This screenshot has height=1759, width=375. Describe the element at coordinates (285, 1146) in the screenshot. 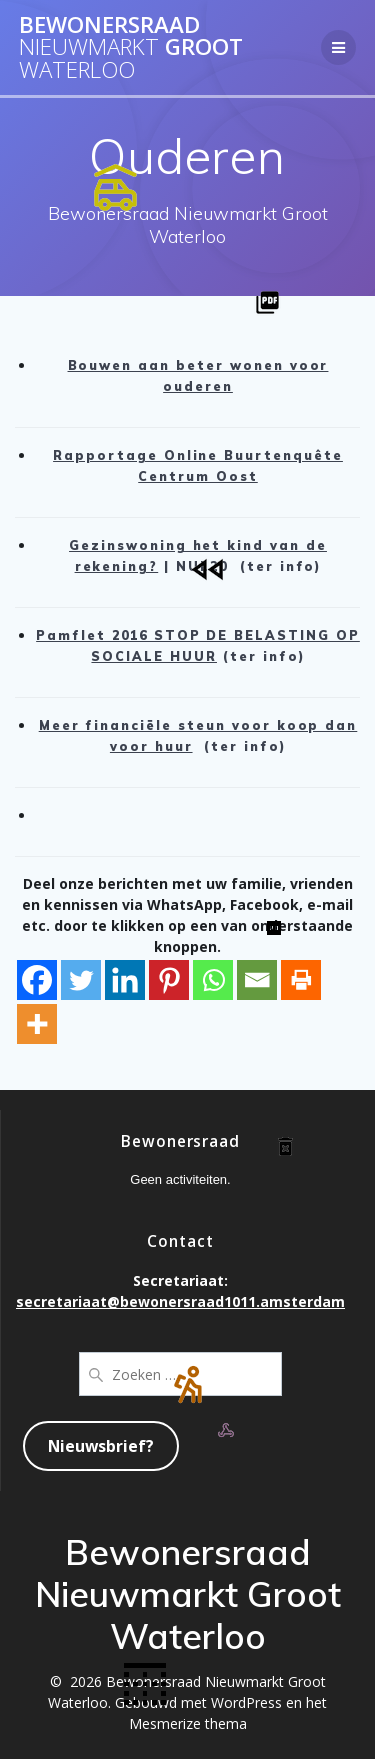

I see `permanently delete an item` at that location.